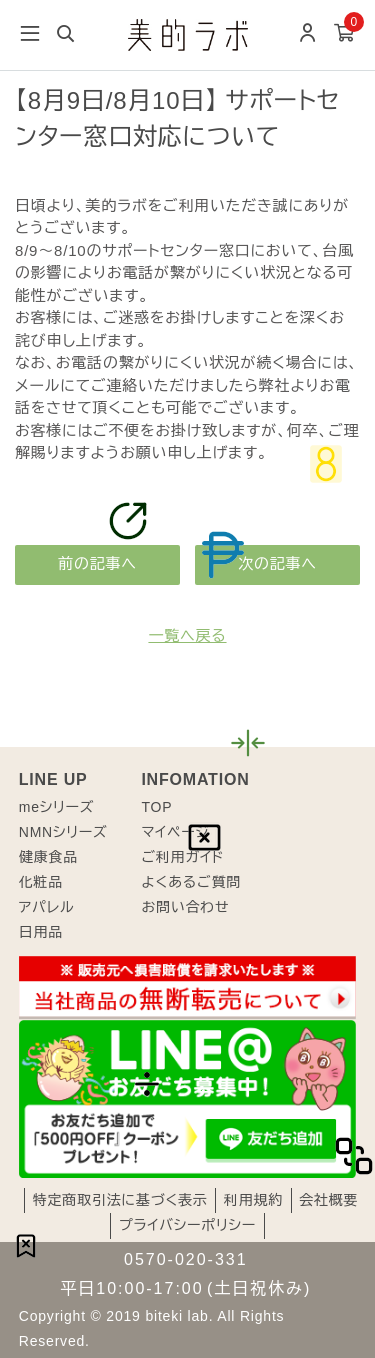 Image resolution: width=375 pixels, height=1358 pixels. I want to click on send selected object to back of layer stack, so click(354, 1156).